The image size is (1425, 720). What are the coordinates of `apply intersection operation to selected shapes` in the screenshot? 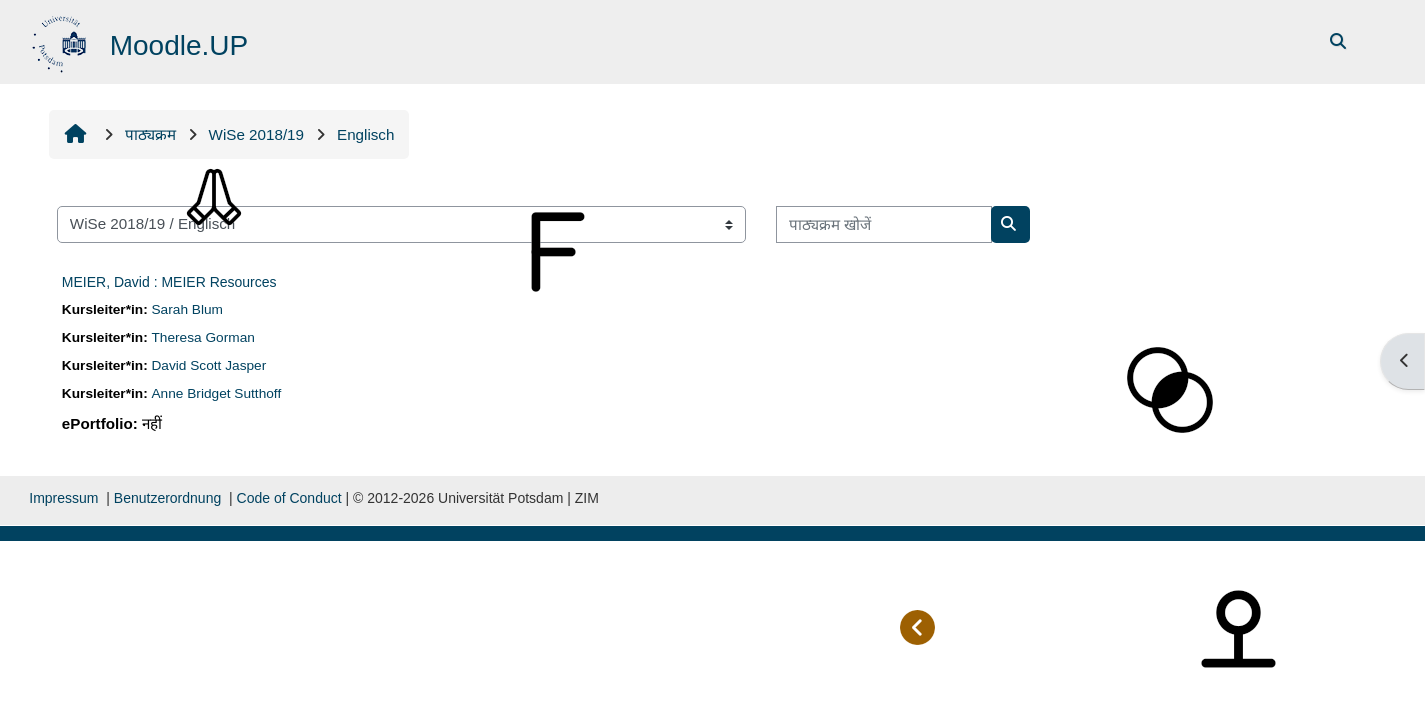 It's located at (1170, 390).